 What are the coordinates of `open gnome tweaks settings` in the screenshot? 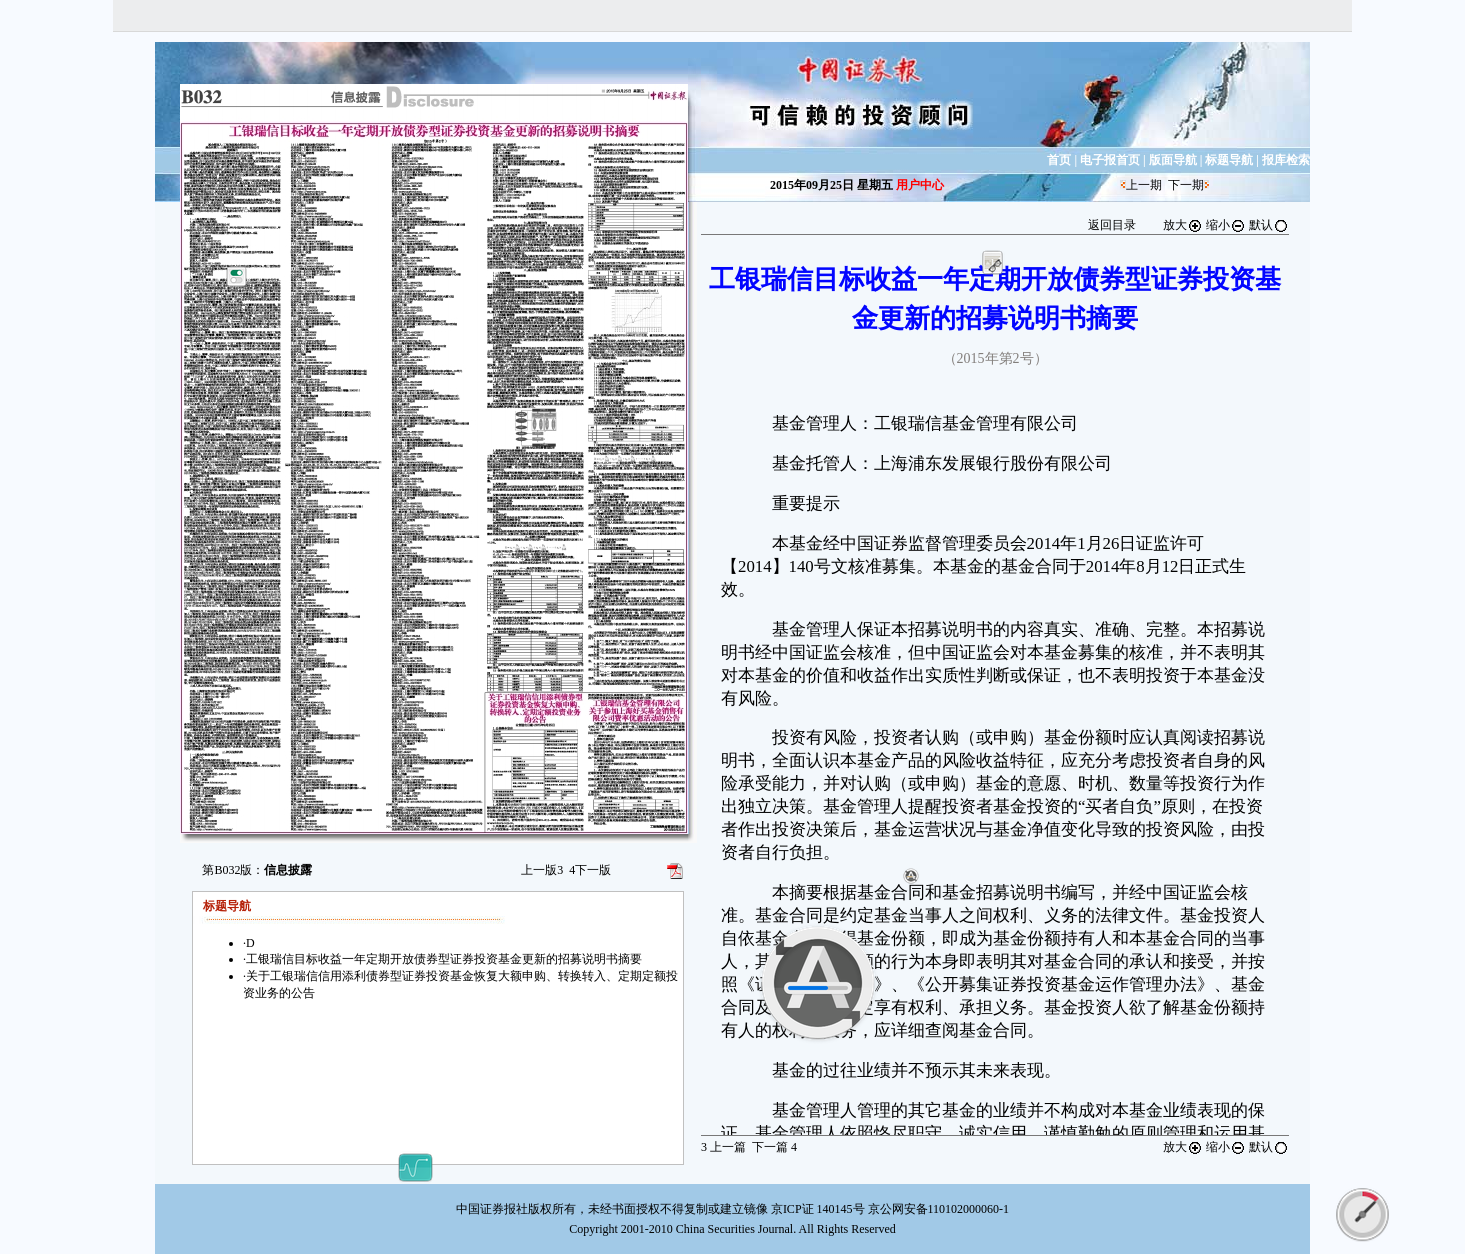 It's located at (236, 276).